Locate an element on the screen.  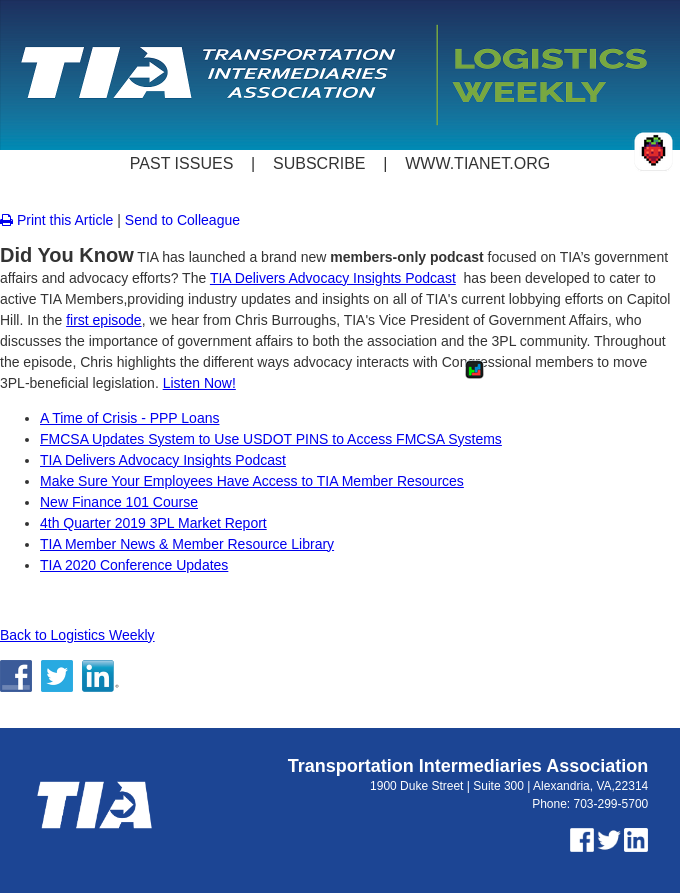
launch petris puzzle game is located at coordinates (474, 369).